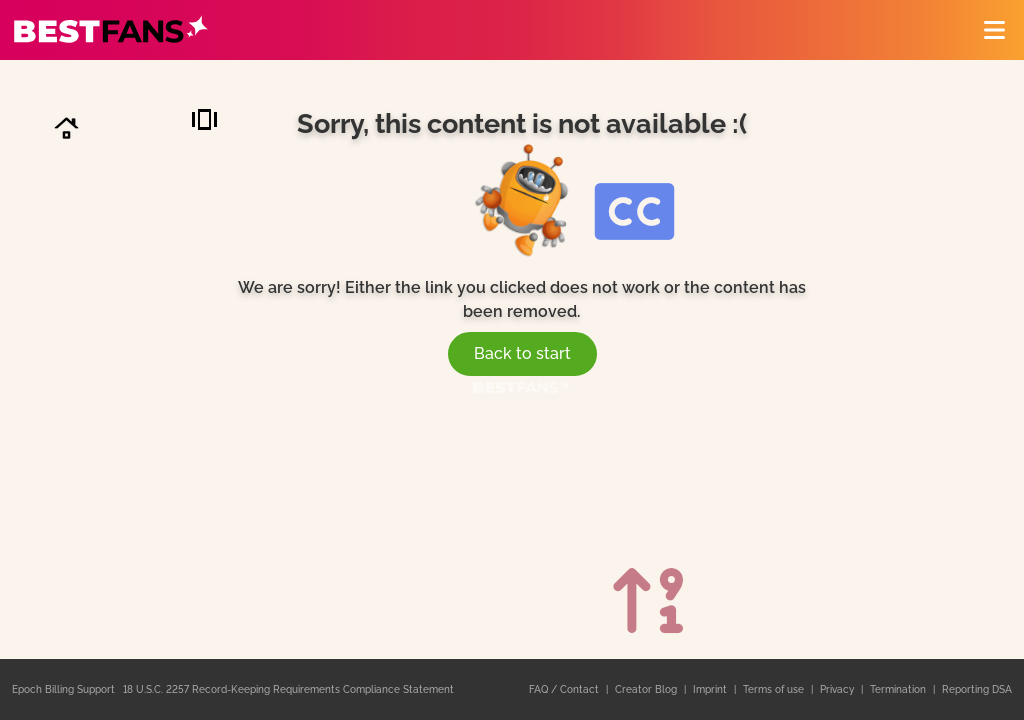  Describe the element at coordinates (204, 120) in the screenshot. I see `view stories or card-based content` at that location.